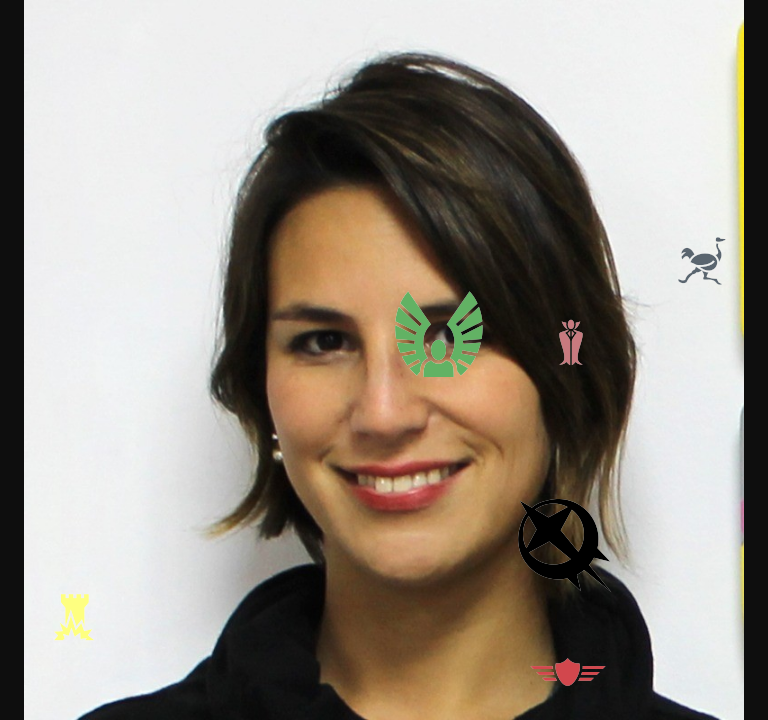  I want to click on indicates a critical hit or special attack, so click(564, 545).